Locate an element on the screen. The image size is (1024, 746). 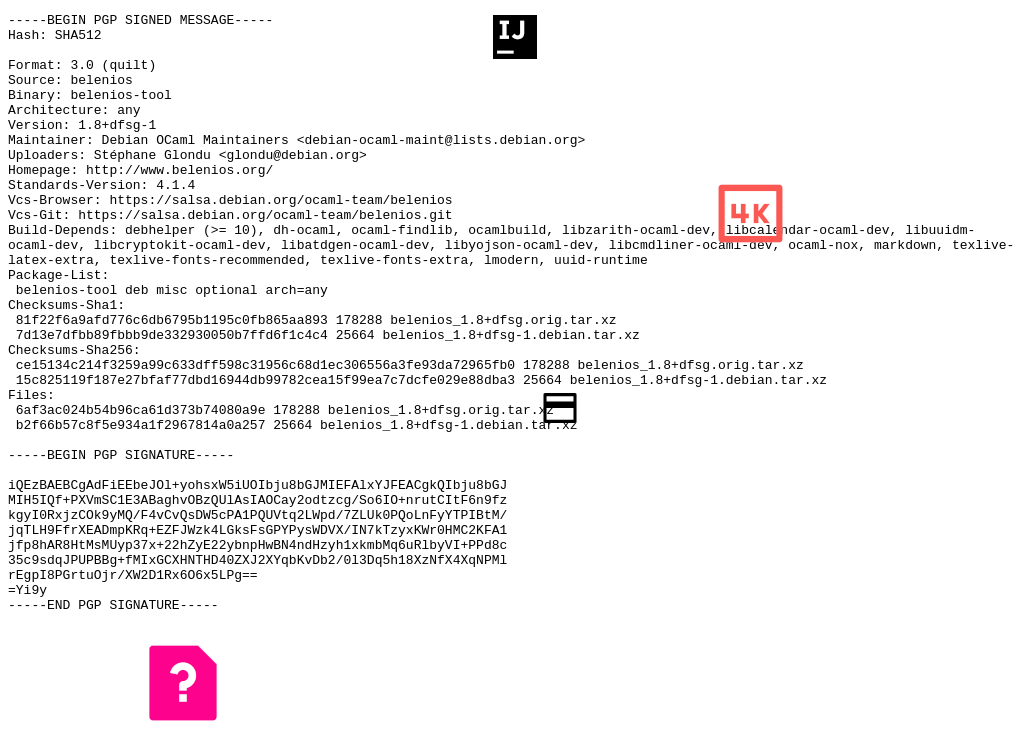
view saved payment methods is located at coordinates (560, 408).